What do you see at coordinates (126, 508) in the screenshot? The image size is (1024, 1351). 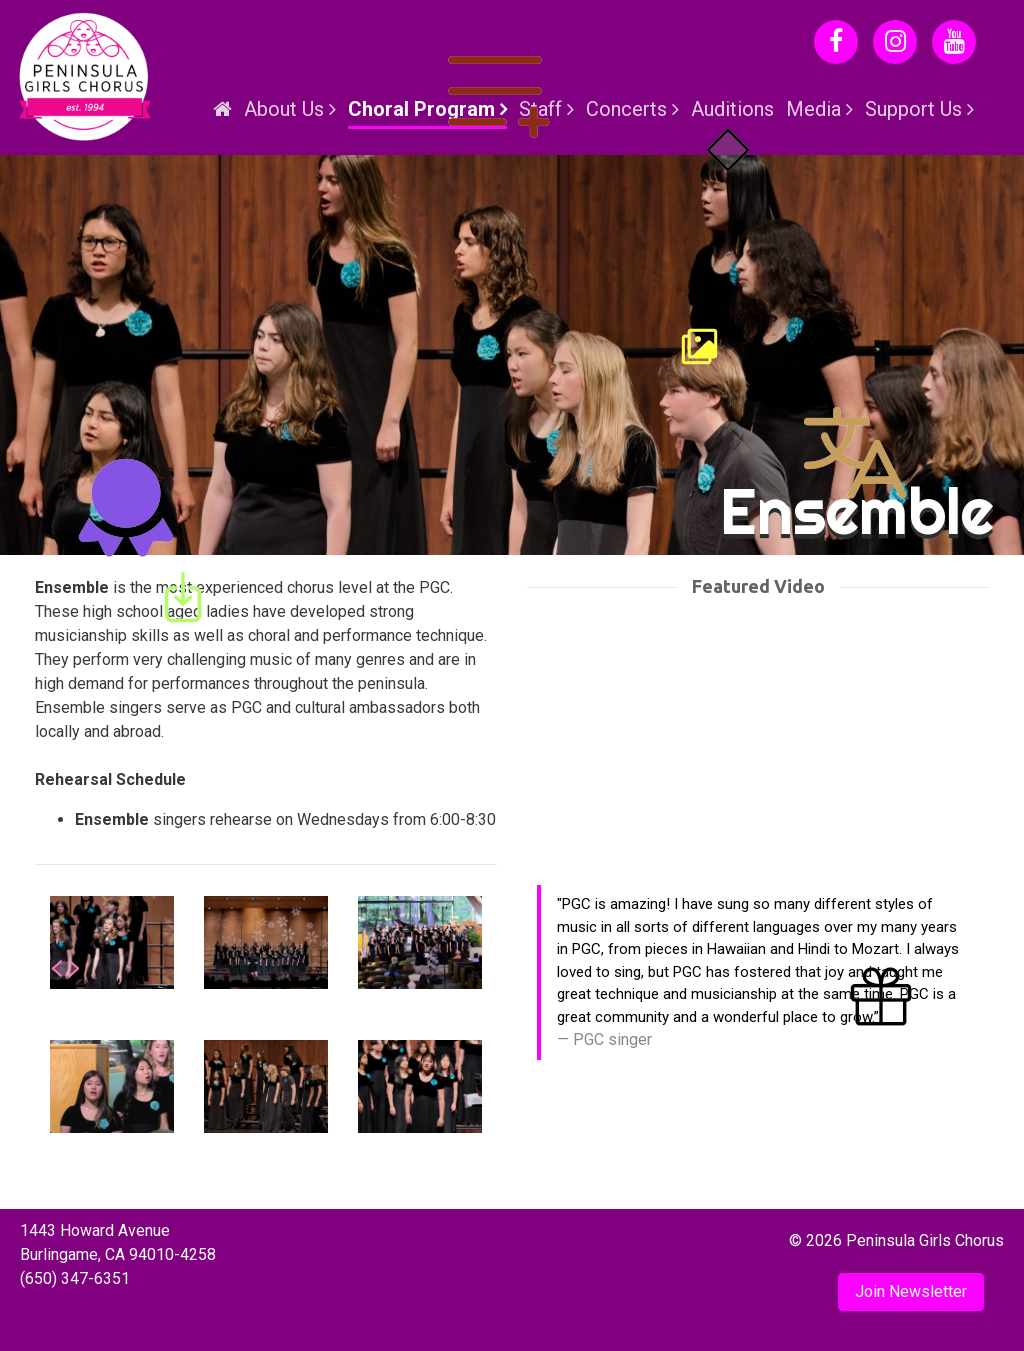 I see `view achievements or awards` at bounding box center [126, 508].